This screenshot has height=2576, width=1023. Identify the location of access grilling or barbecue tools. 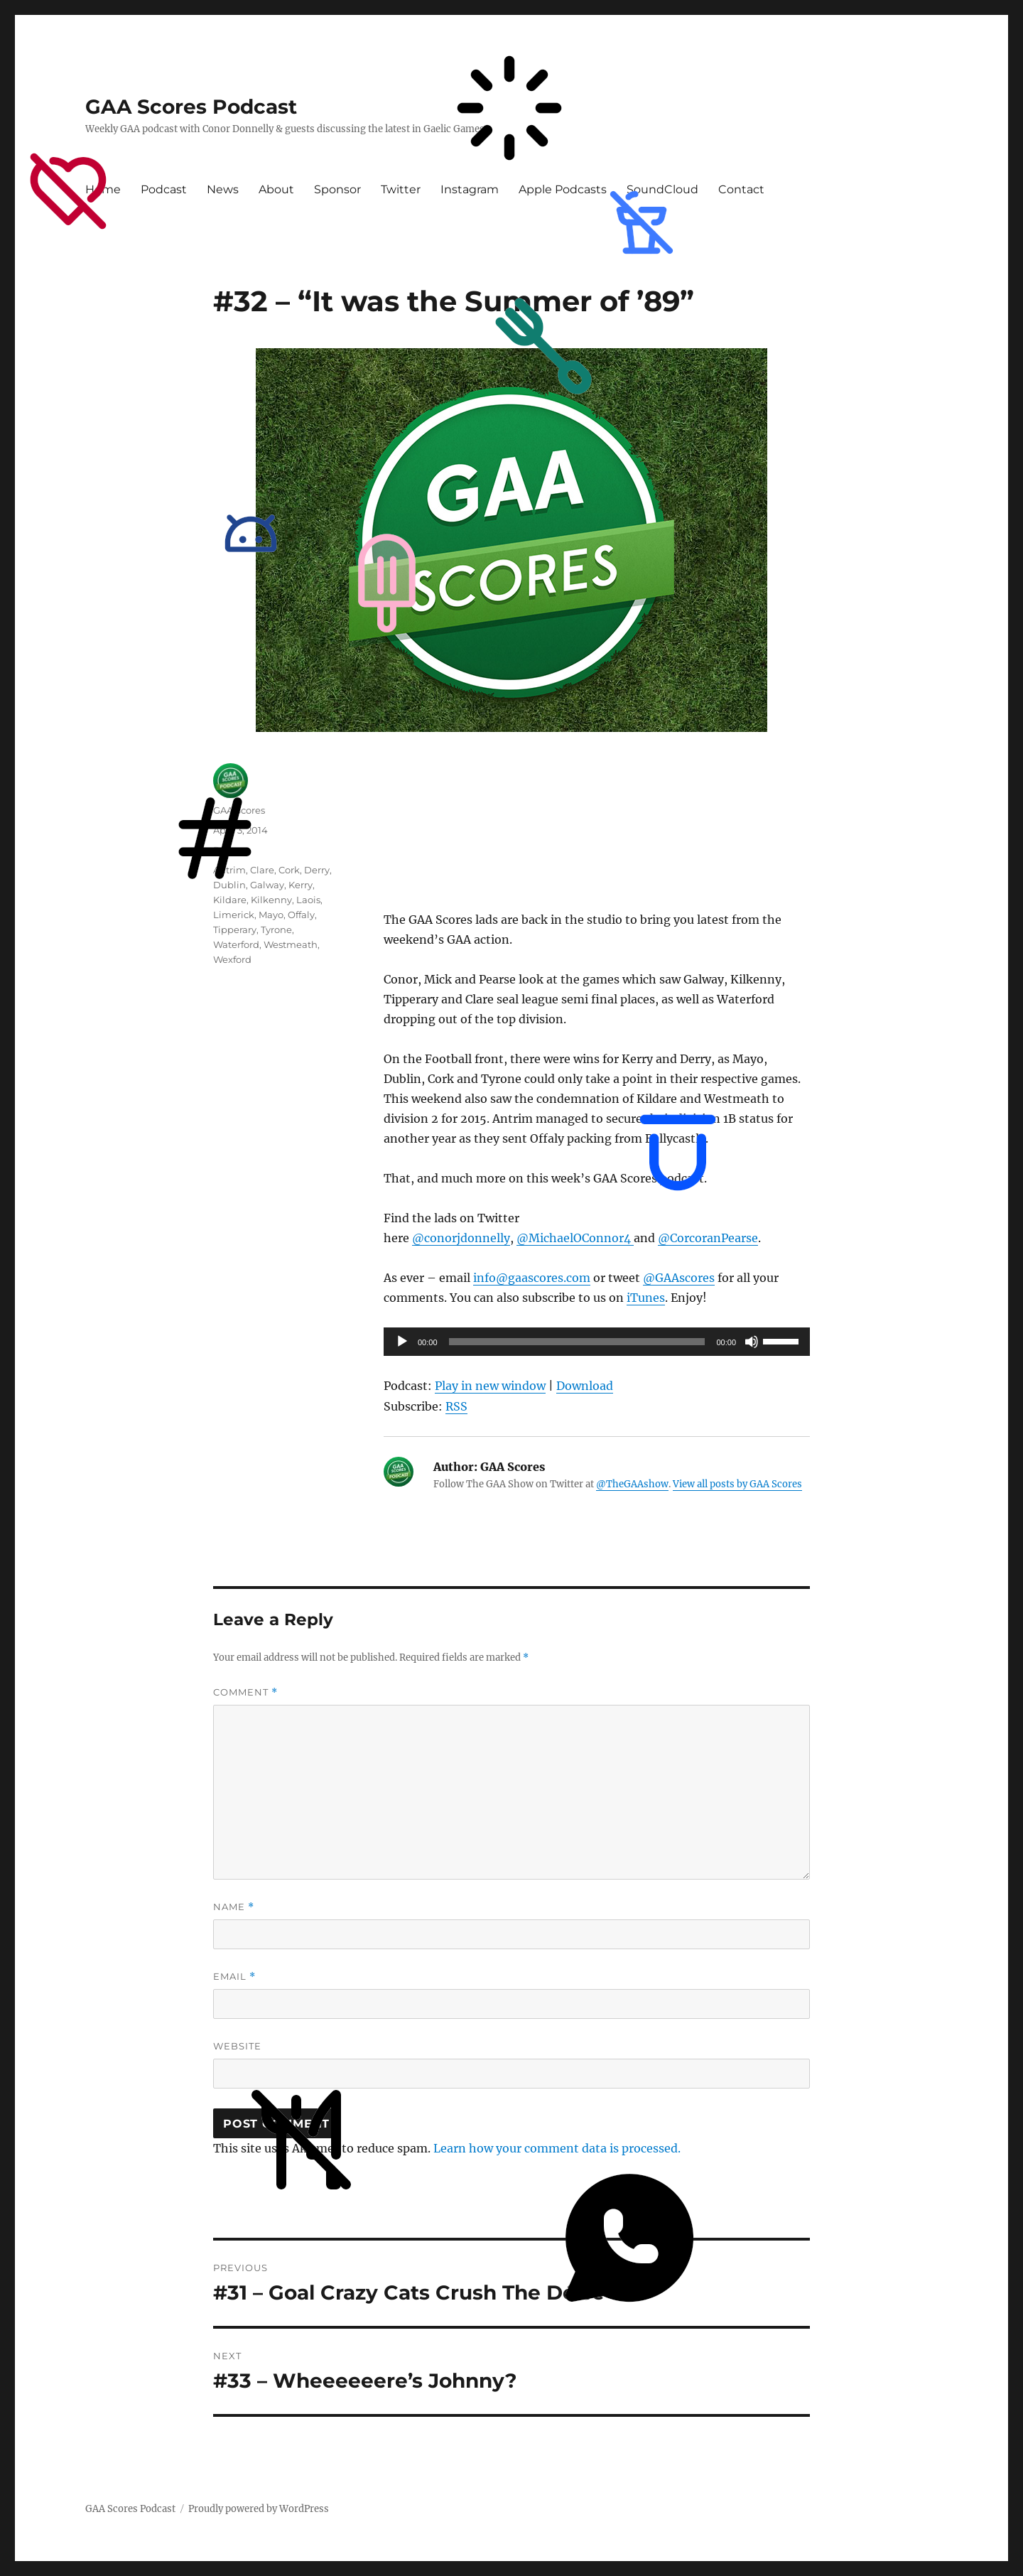
(543, 346).